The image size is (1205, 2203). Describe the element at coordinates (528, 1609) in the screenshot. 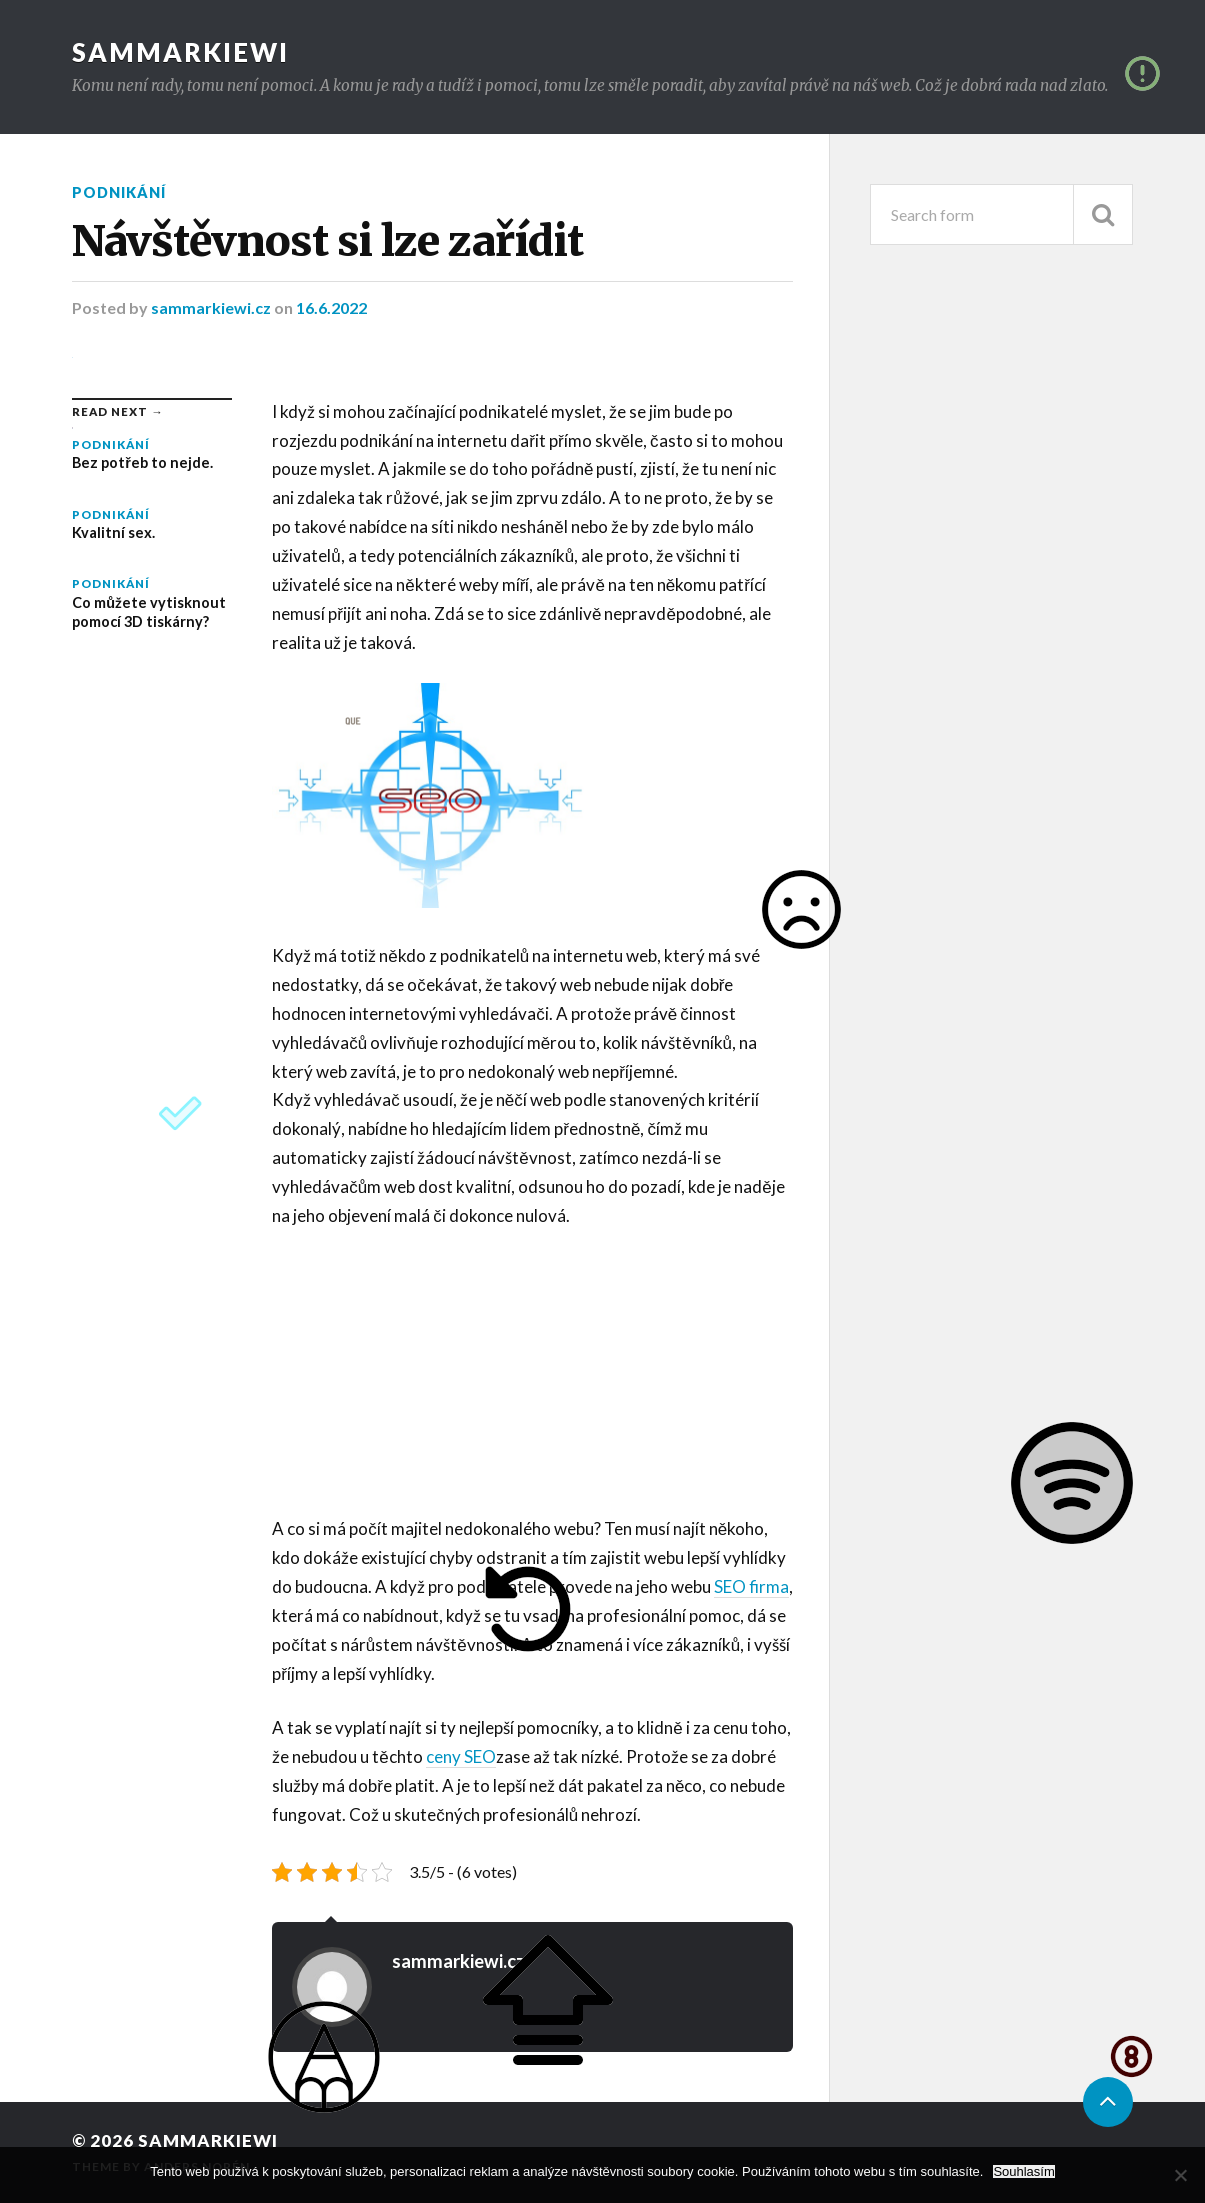

I see `undo last action` at that location.